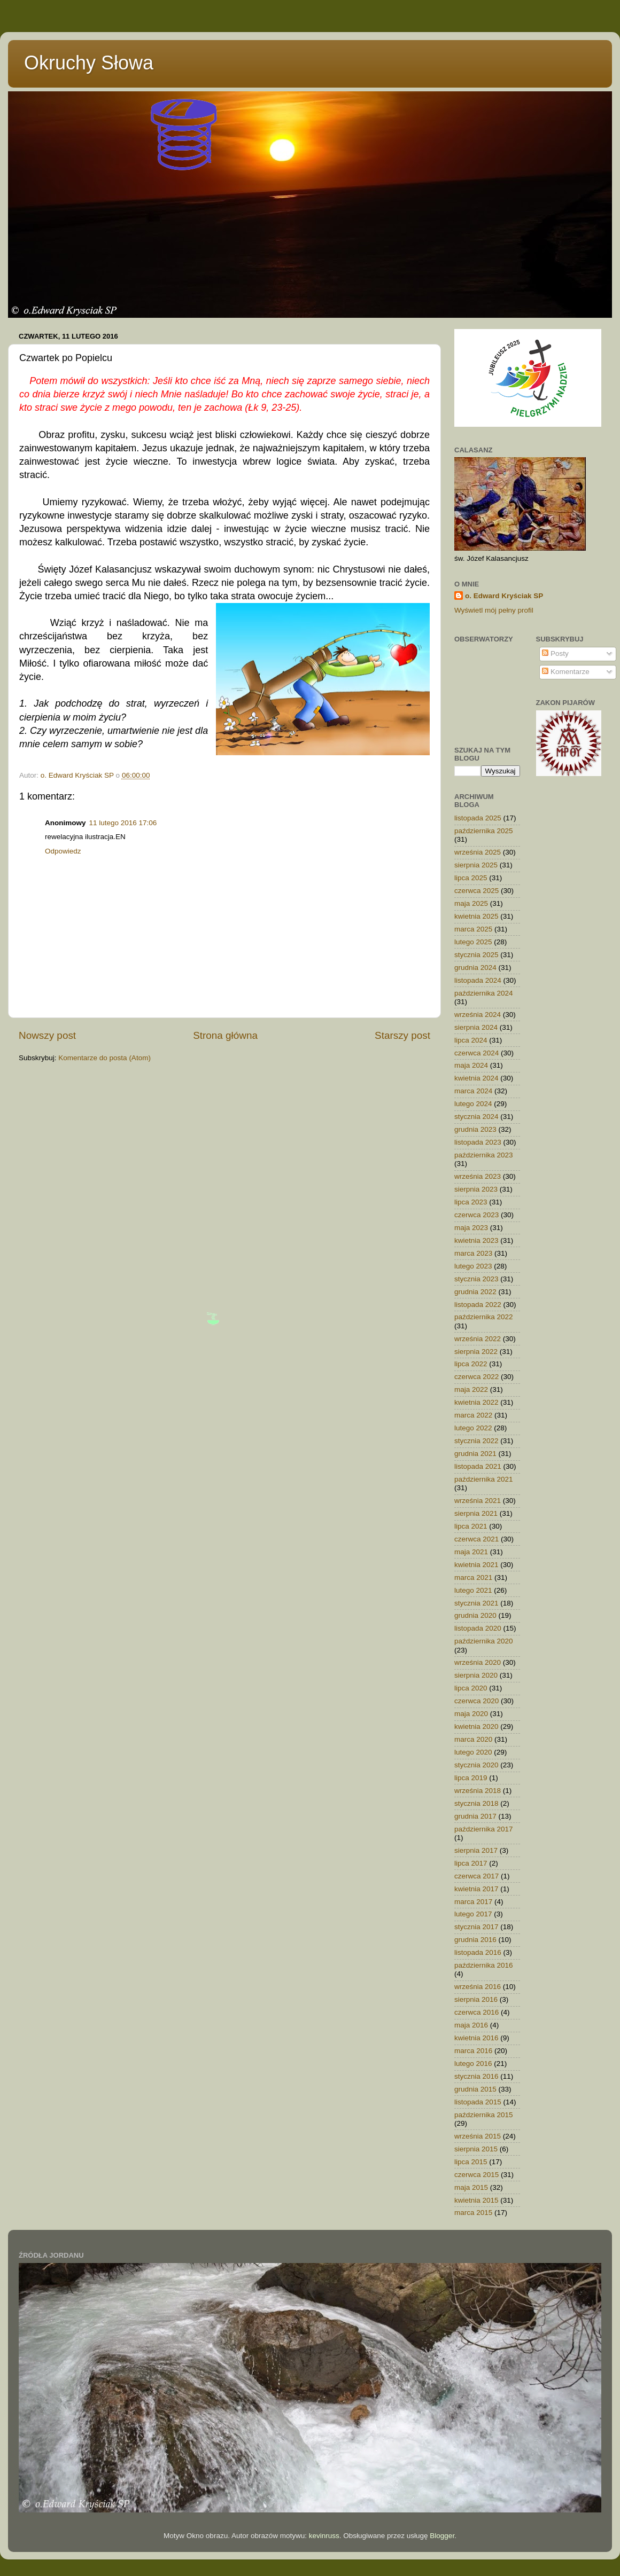 This screenshot has width=620, height=2576. I want to click on browse asian cuisine or noodle dishes, so click(213, 1319).